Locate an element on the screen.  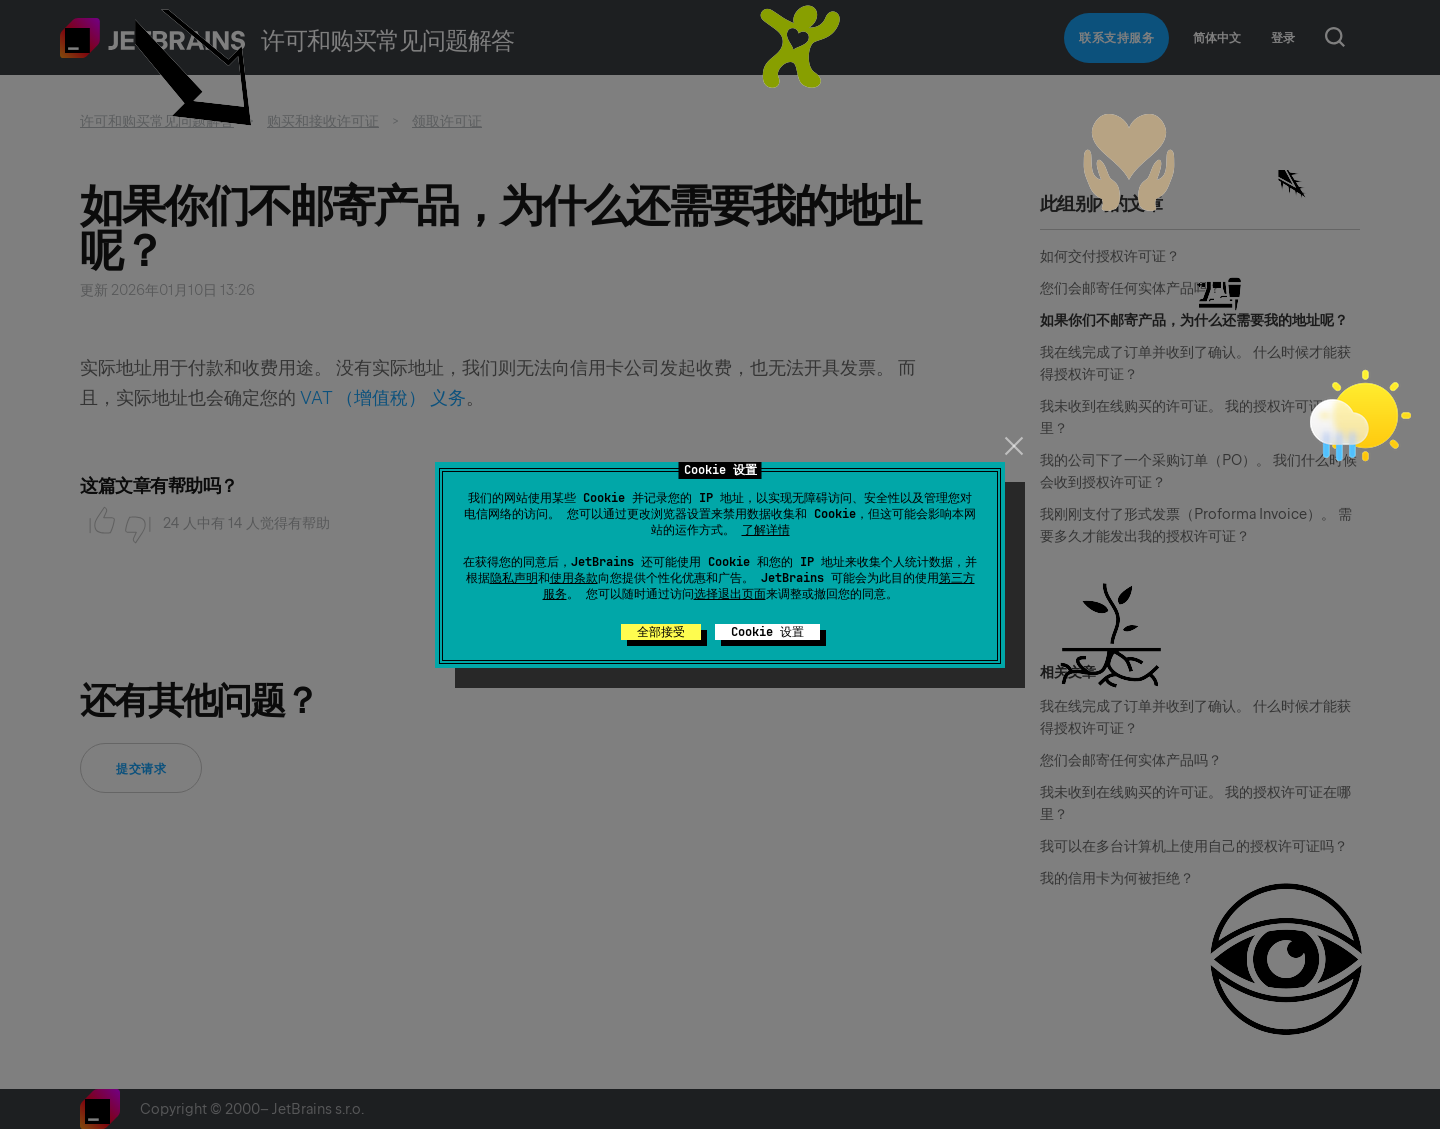
select spiked tail attack for creature is located at coordinates (1292, 184).